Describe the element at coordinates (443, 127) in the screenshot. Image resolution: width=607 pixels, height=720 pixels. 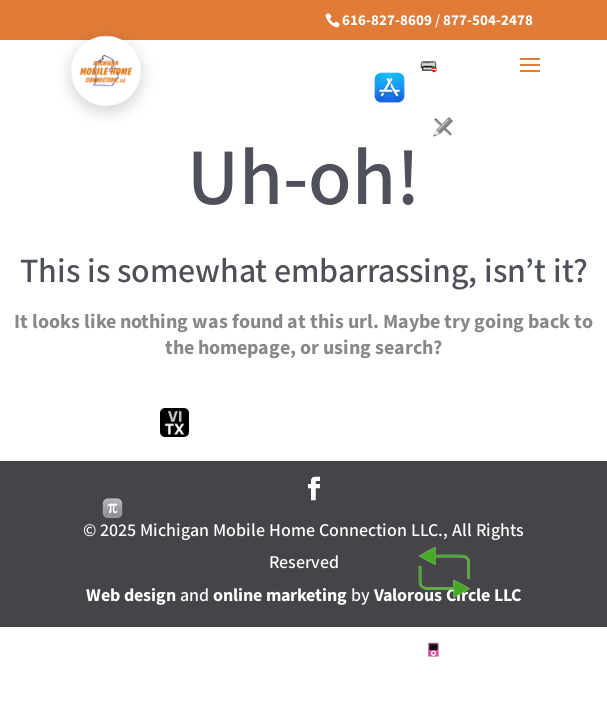
I see `indicates write access is disabled` at that location.